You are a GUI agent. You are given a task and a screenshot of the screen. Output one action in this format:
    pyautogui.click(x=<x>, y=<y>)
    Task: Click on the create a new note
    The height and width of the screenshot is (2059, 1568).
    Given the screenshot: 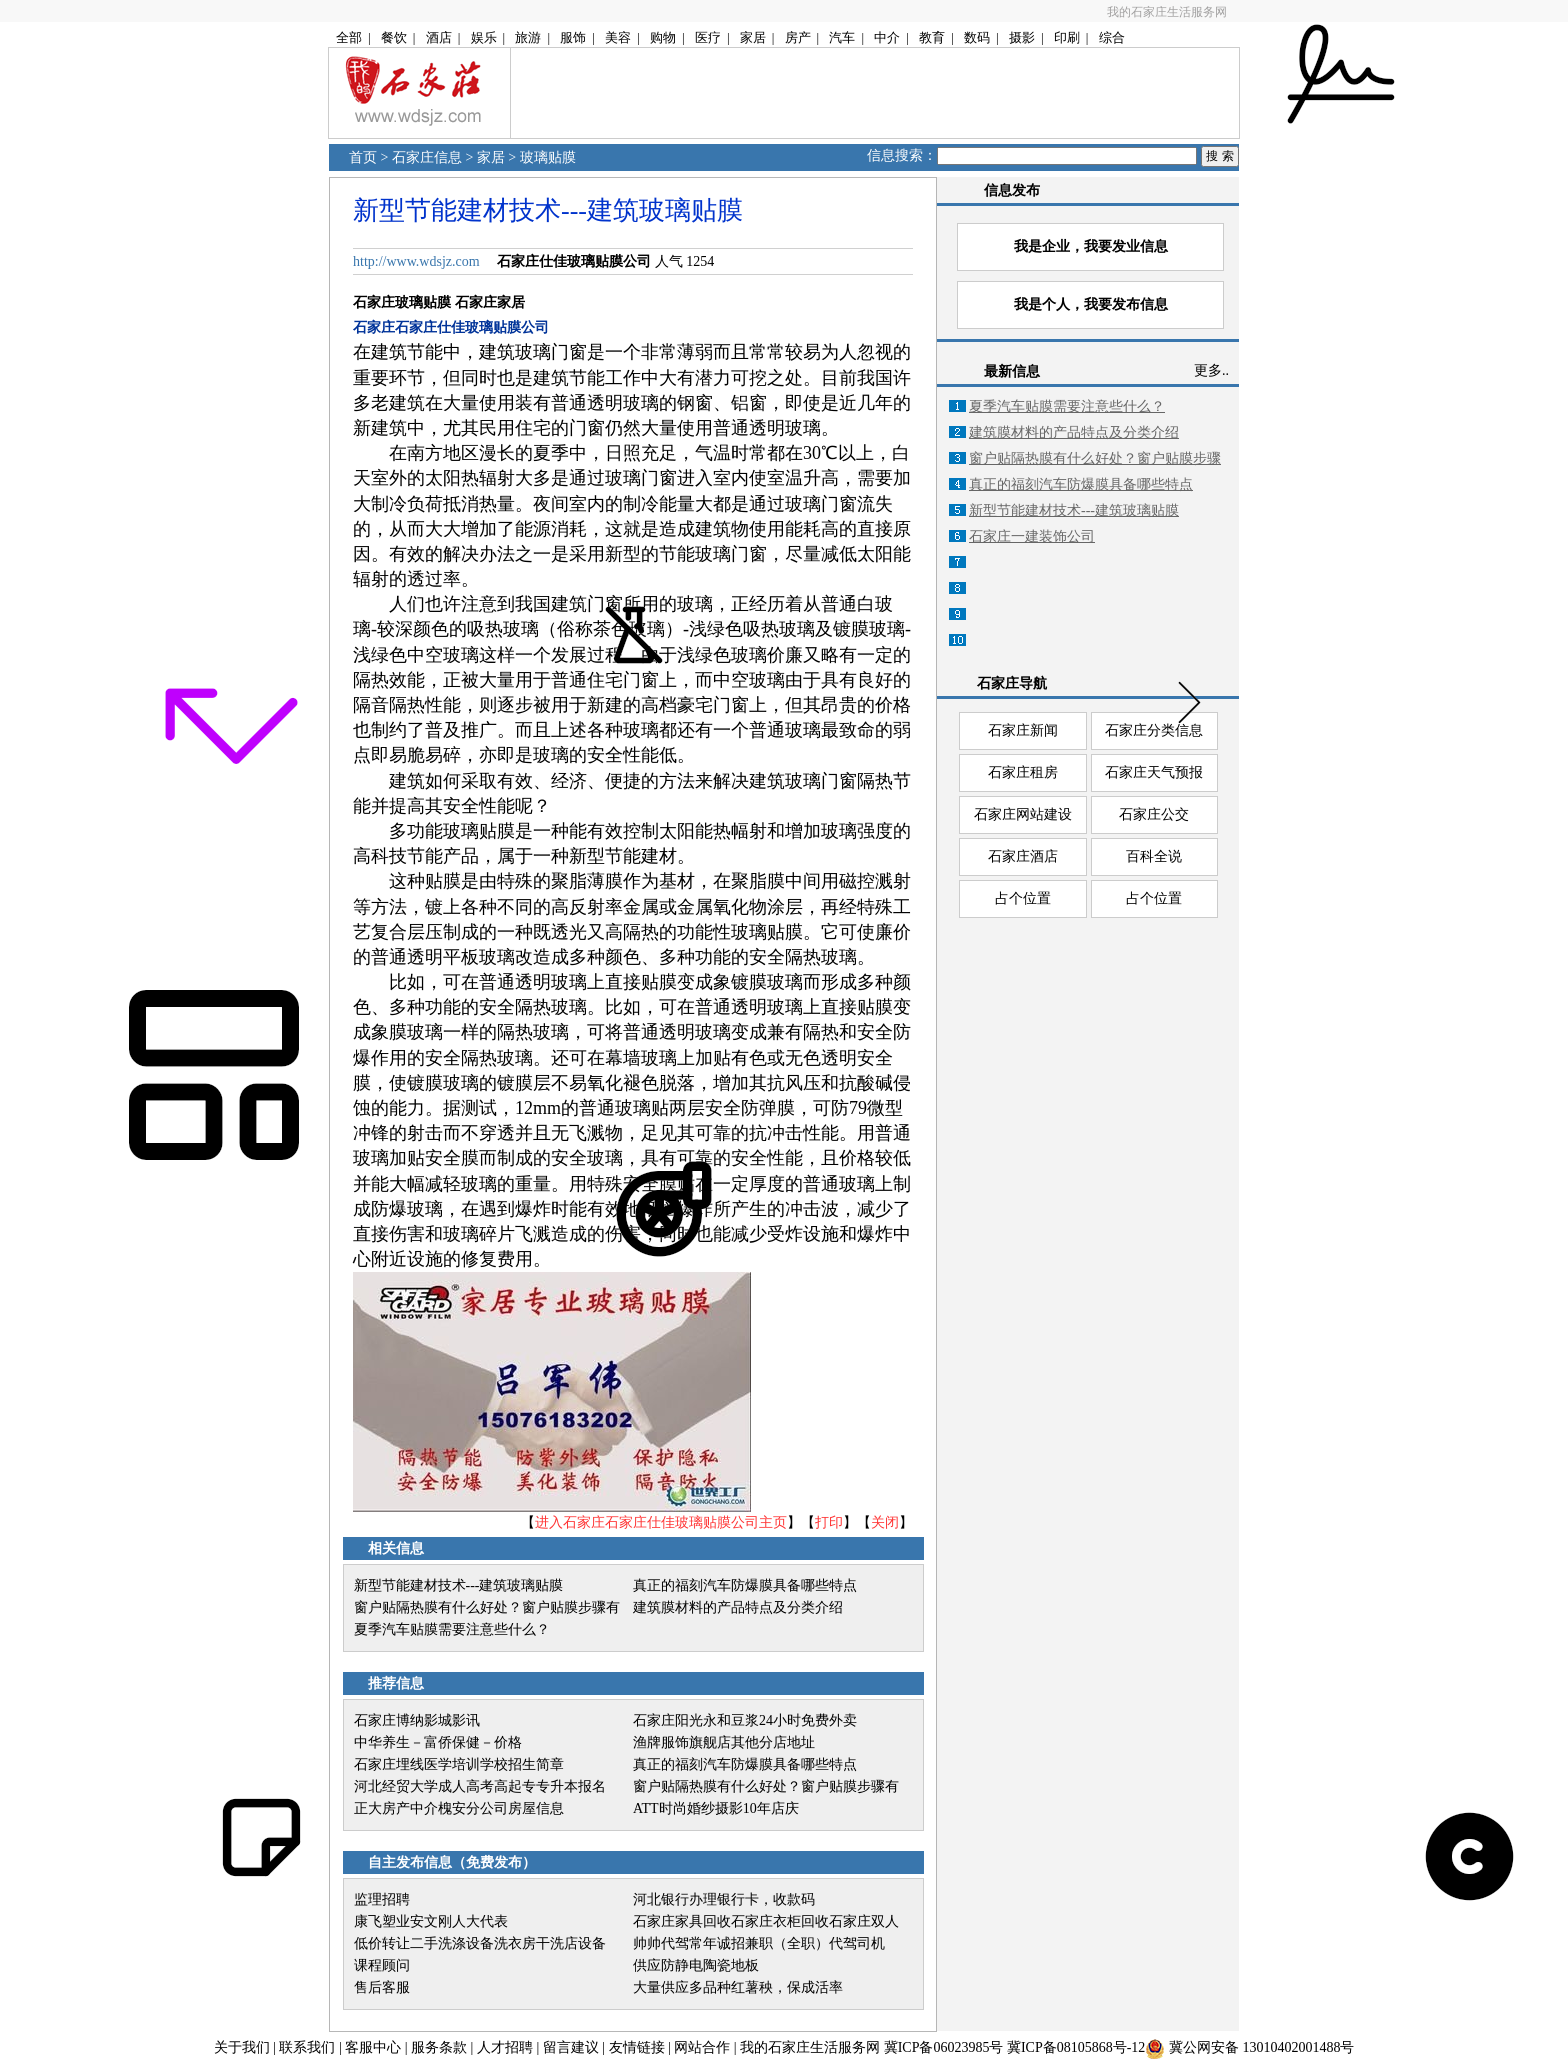 What is the action you would take?
    pyautogui.click(x=261, y=1837)
    